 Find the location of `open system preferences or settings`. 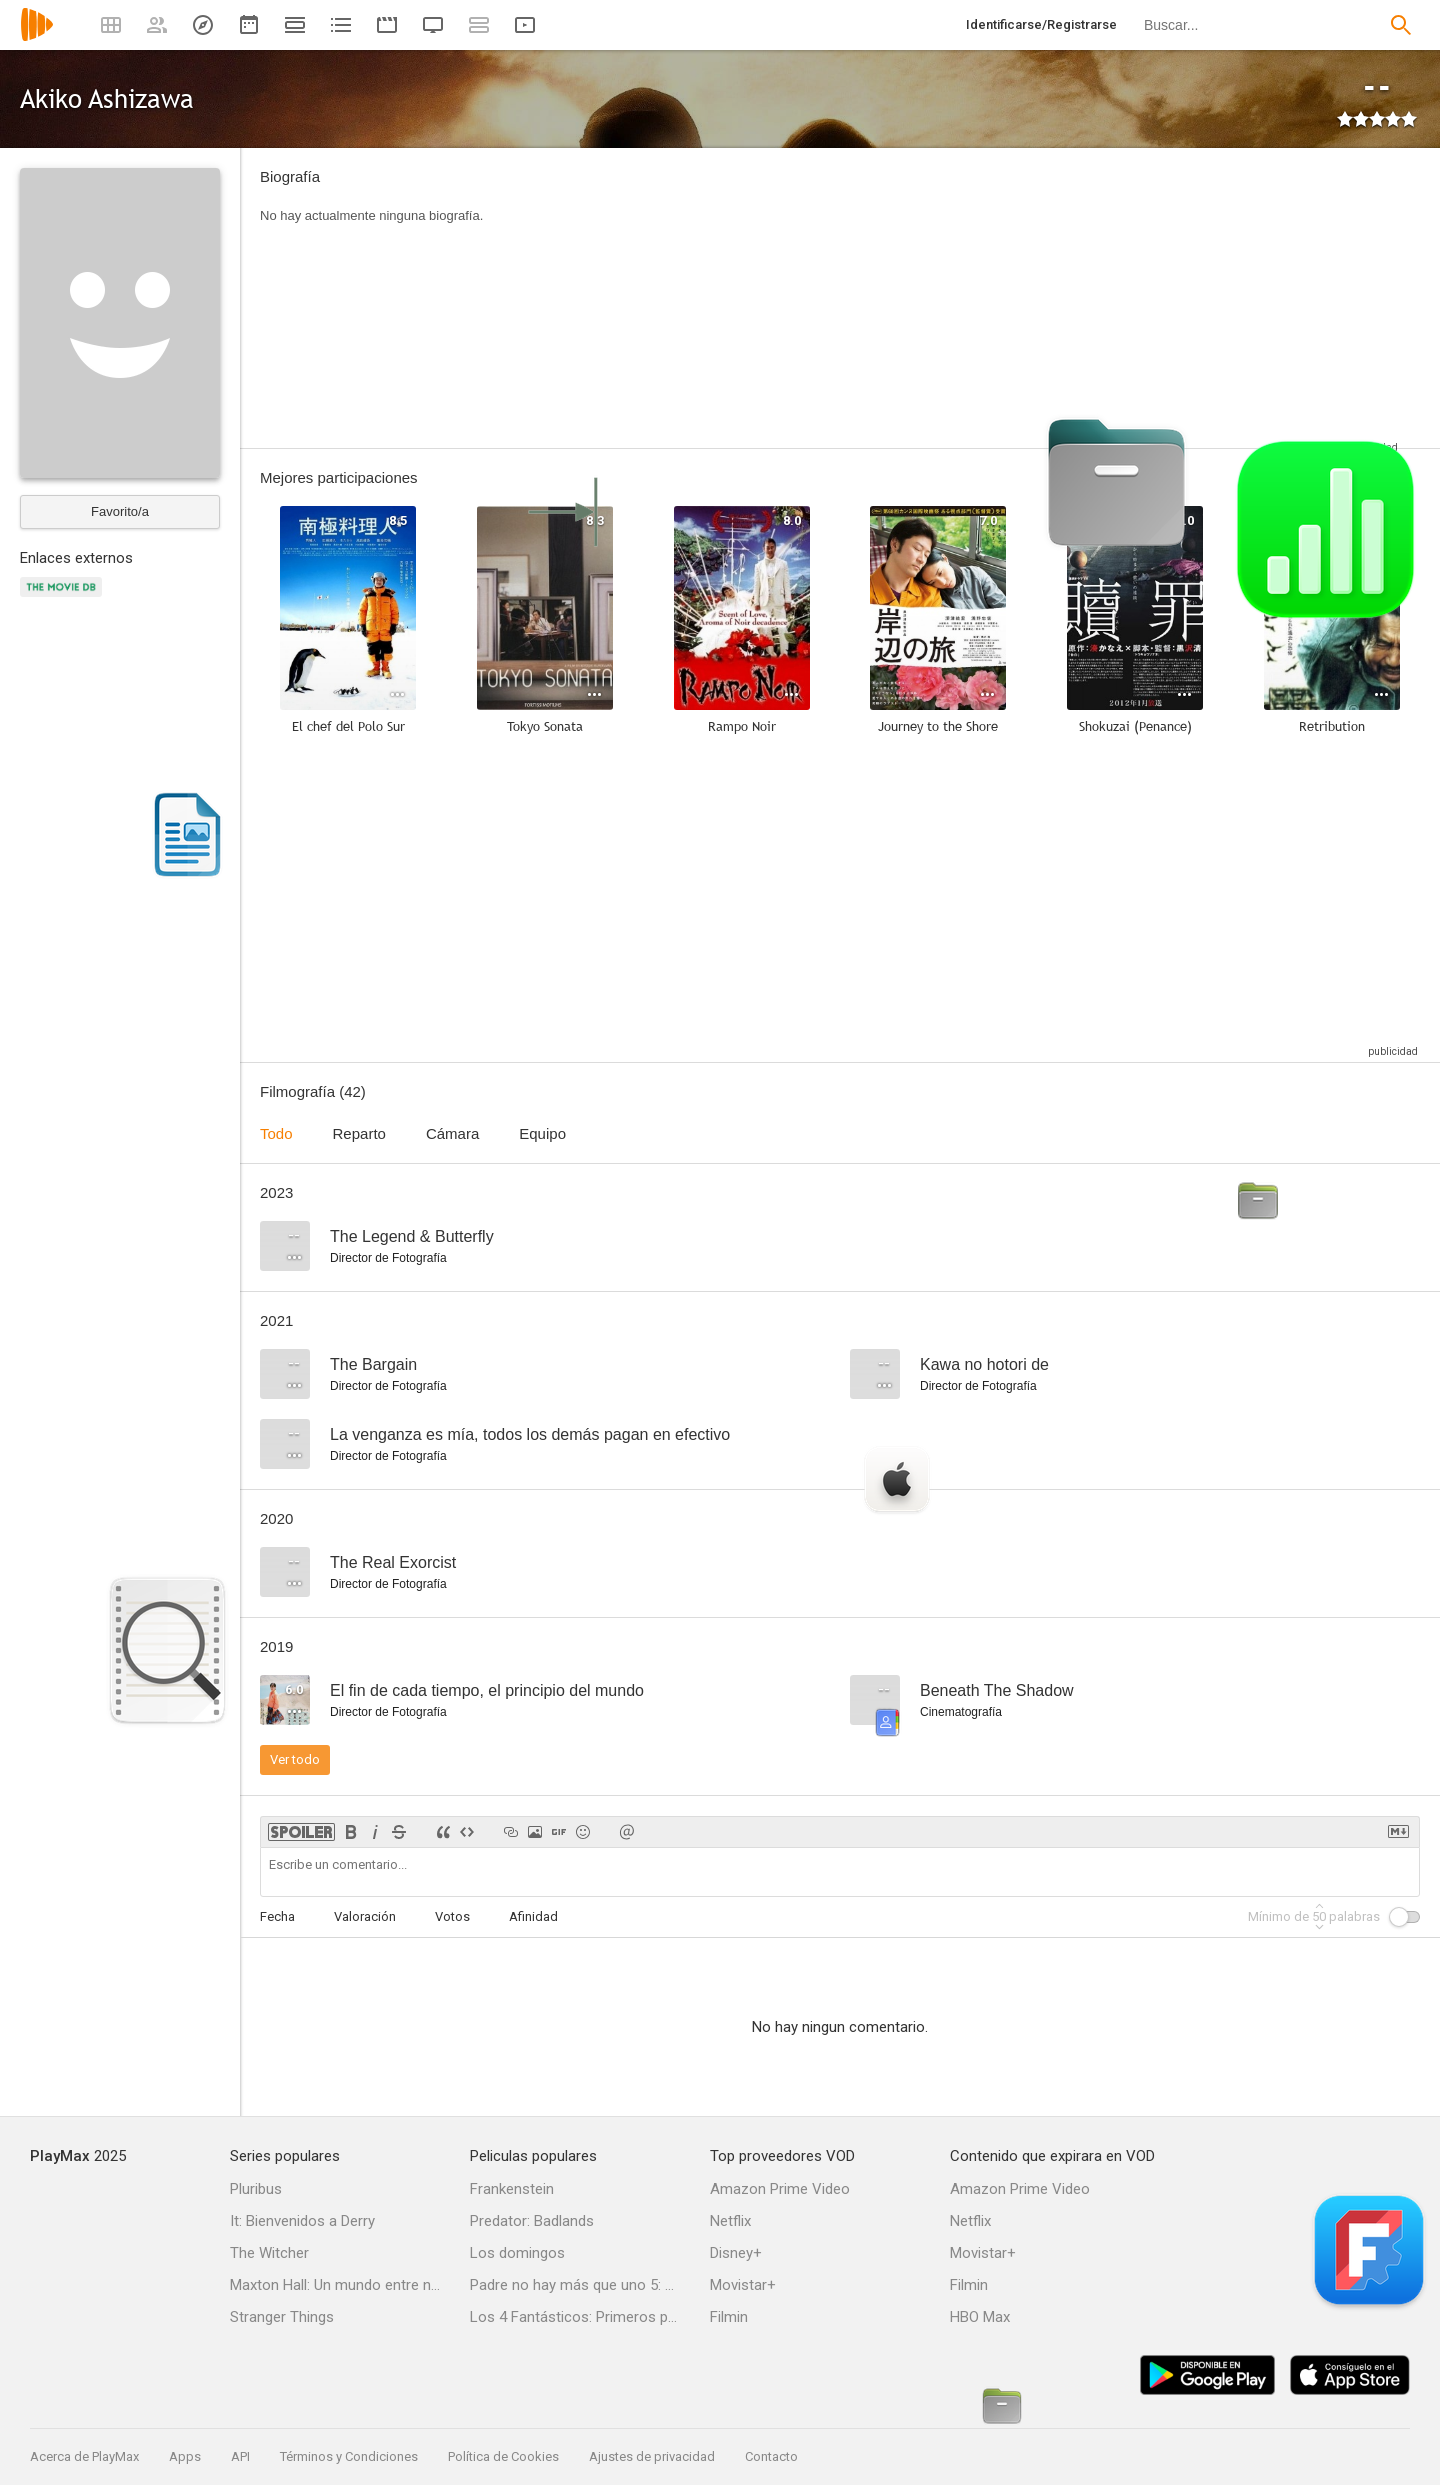

open system preferences or settings is located at coordinates (897, 1479).